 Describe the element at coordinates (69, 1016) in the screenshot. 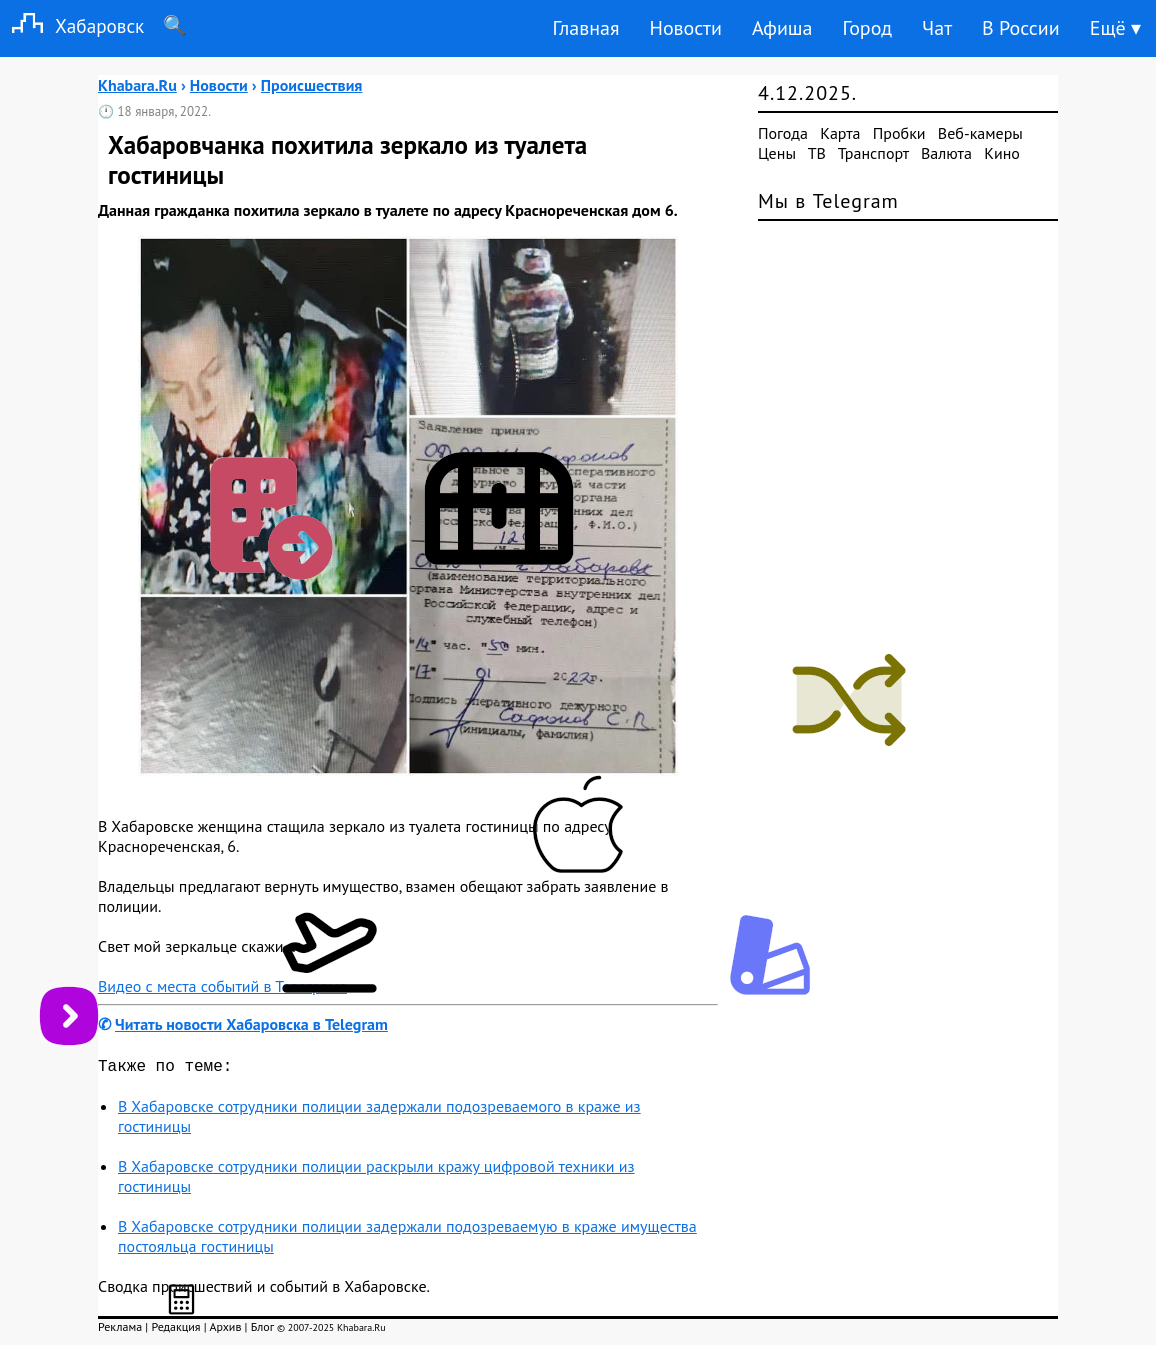

I see `go to next item or step` at that location.